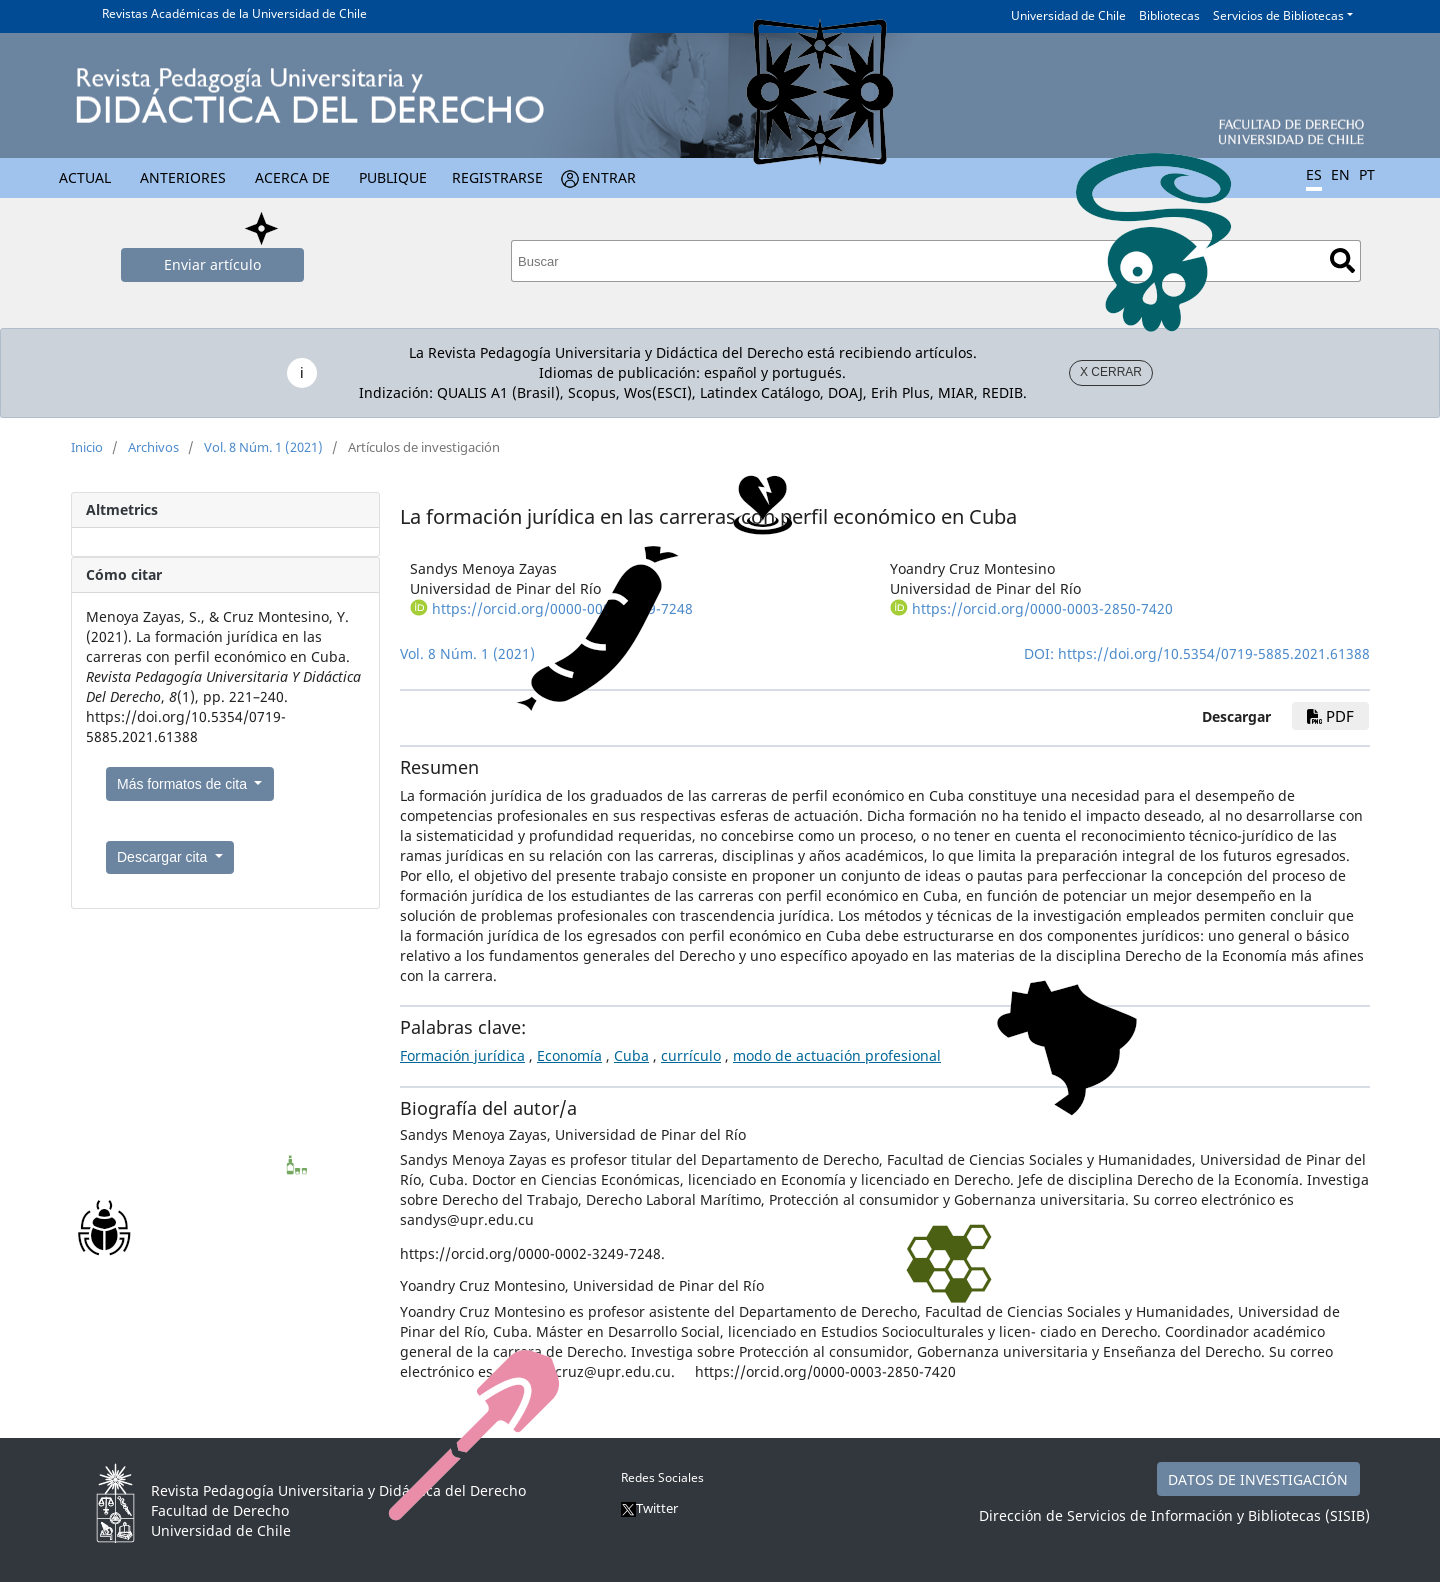 Image resolution: width=1440 pixels, height=1582 pixels. What do you see at coordinates (820, 92) in the screenshot?
I see `decorative tile or pattern element` at bounding box center [820, 92].